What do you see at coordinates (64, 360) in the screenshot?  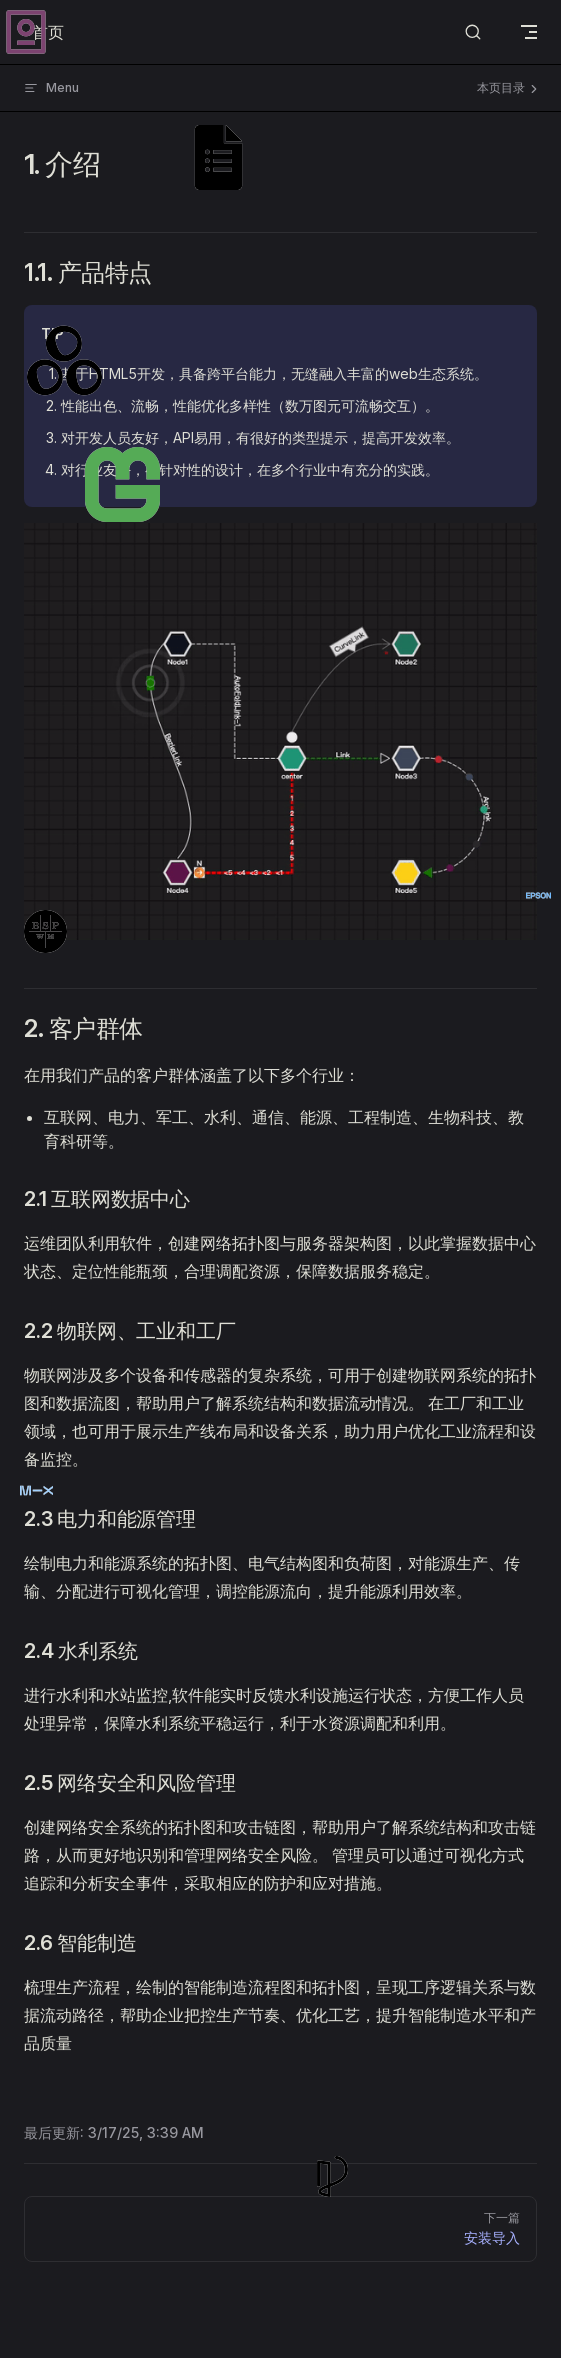 I see `getx state management framework logo` at bounding box center [64, 360].